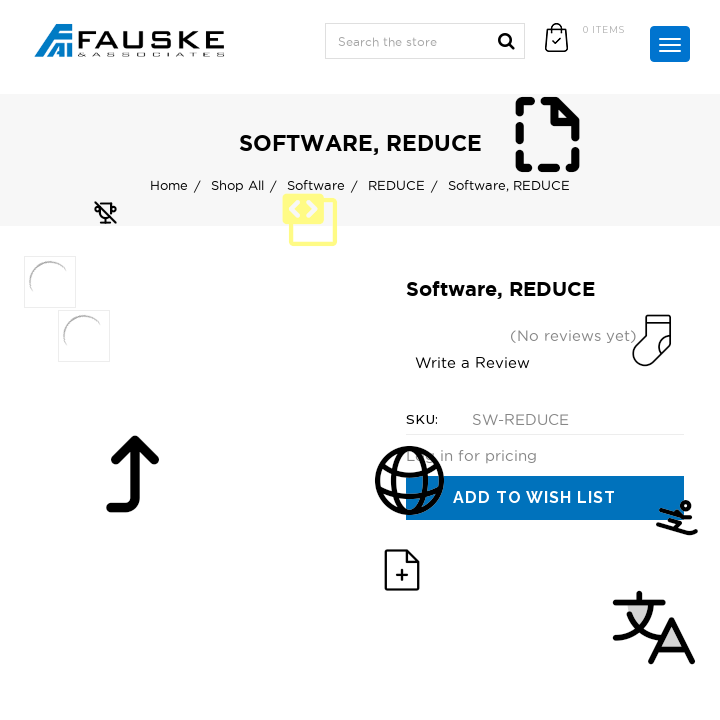  What do you see at coordinates (313, 222) in the screenshot?
I see `insert a code block` at bounding box center [313, 222].